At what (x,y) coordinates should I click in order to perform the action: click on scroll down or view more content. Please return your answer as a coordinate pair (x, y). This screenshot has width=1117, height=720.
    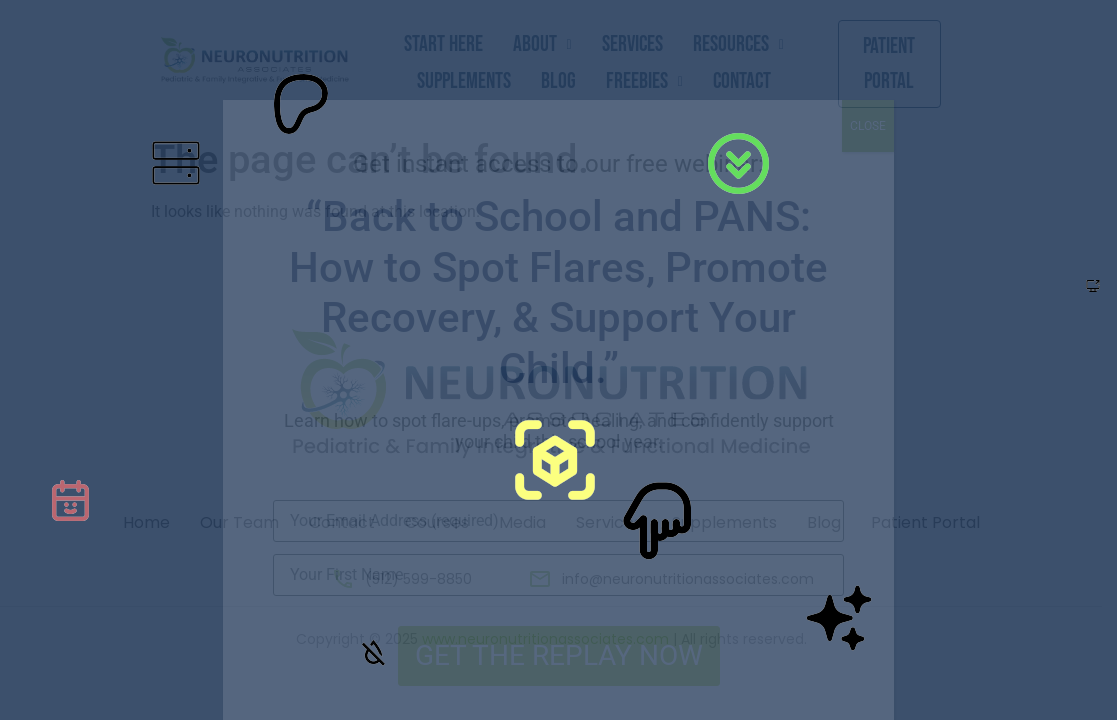
    Looking at the image, I should click on (738, 163).